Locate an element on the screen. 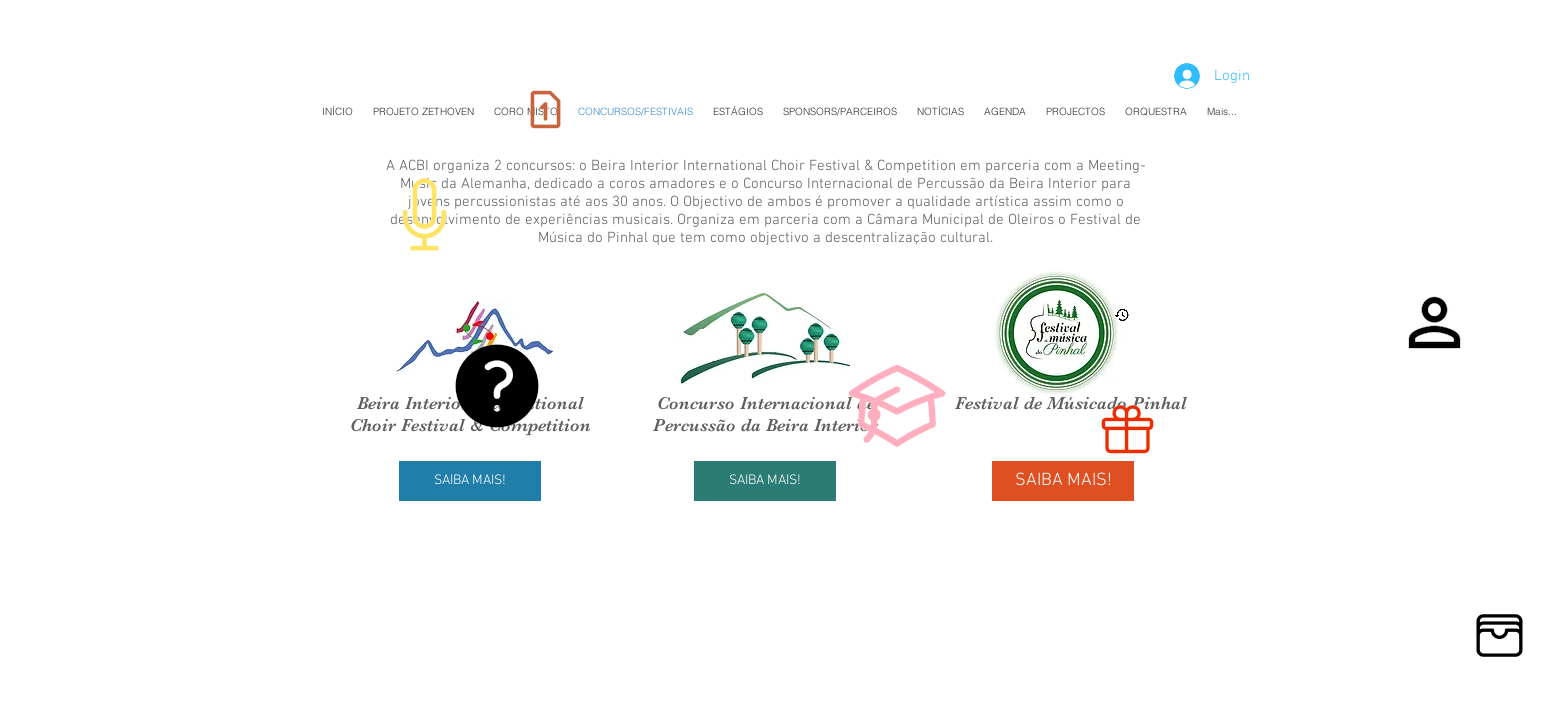  sim card slot 1 indicator is located at coordinates (545, 109).